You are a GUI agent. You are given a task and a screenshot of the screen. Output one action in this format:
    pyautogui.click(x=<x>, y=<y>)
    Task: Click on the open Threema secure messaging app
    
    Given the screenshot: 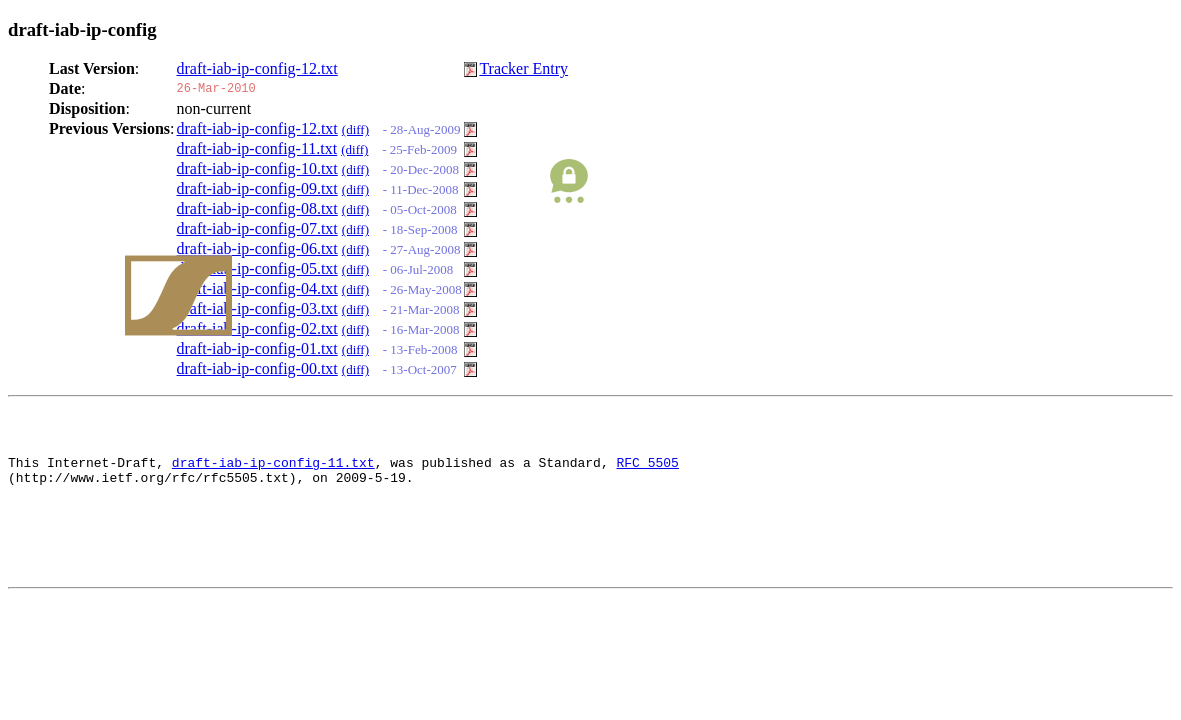 What is the action you would take?
    pyautogui.click(x=569, y=181)
    